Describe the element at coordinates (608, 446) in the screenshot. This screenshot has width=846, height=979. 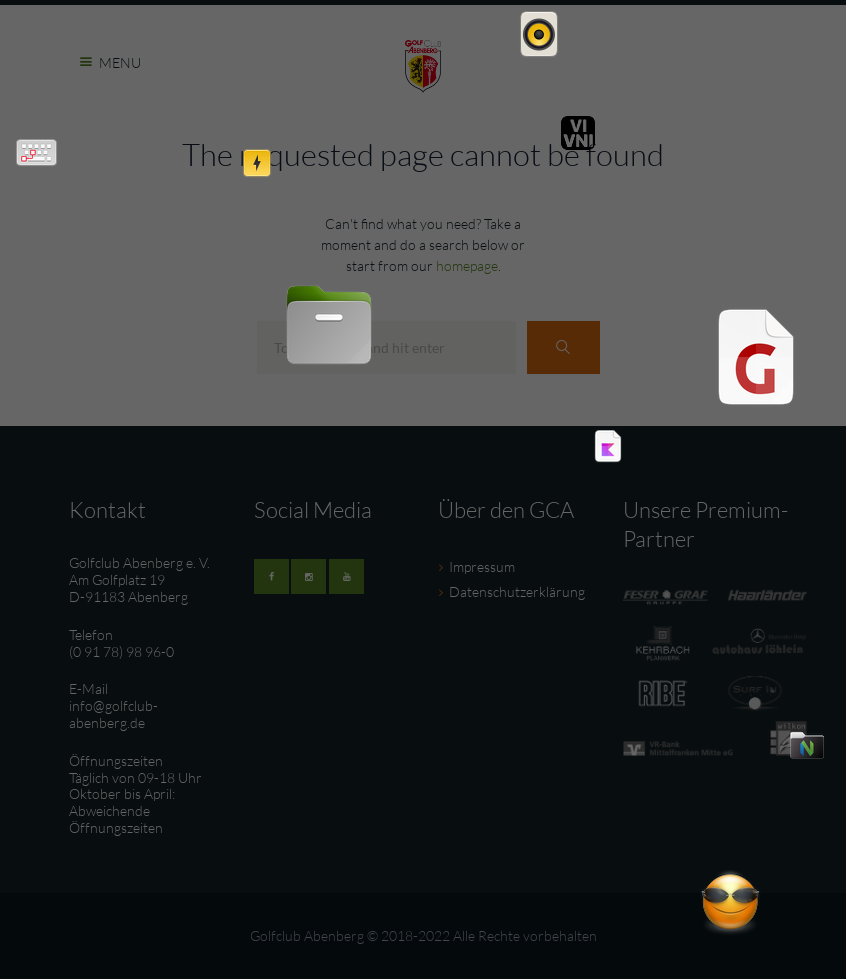
I see `indicates a kotlin source code file` at that location.